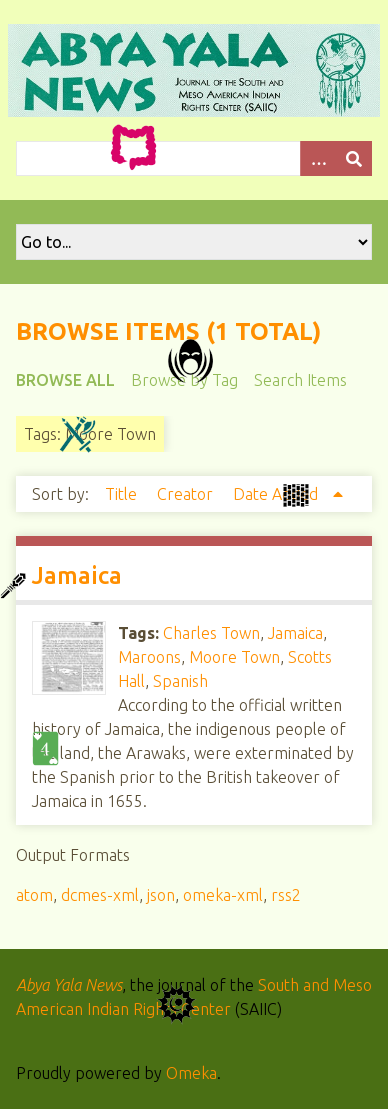 This screenshot has width=388, height=1109. Describe the element at coordinates (176, 1004) in the screenshot. I see `view or customize eye appearance settings` at that location.